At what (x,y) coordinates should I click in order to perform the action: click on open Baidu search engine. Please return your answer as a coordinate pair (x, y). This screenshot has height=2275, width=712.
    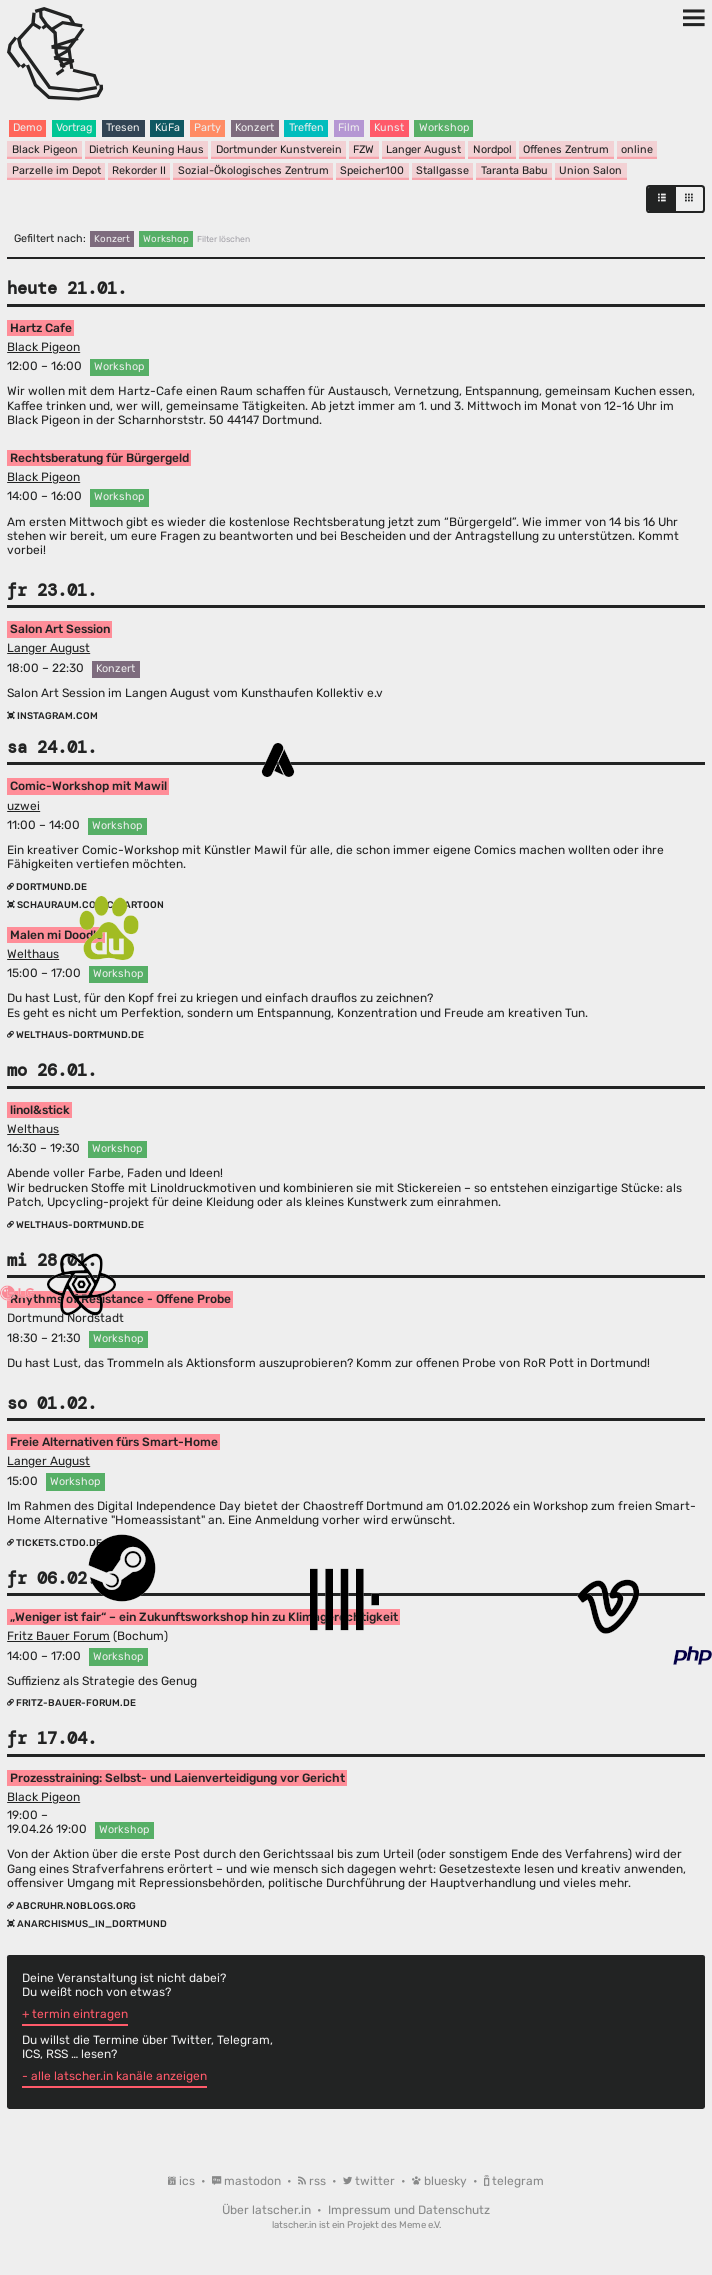
    Looking at the image, I should click on (109, 928).